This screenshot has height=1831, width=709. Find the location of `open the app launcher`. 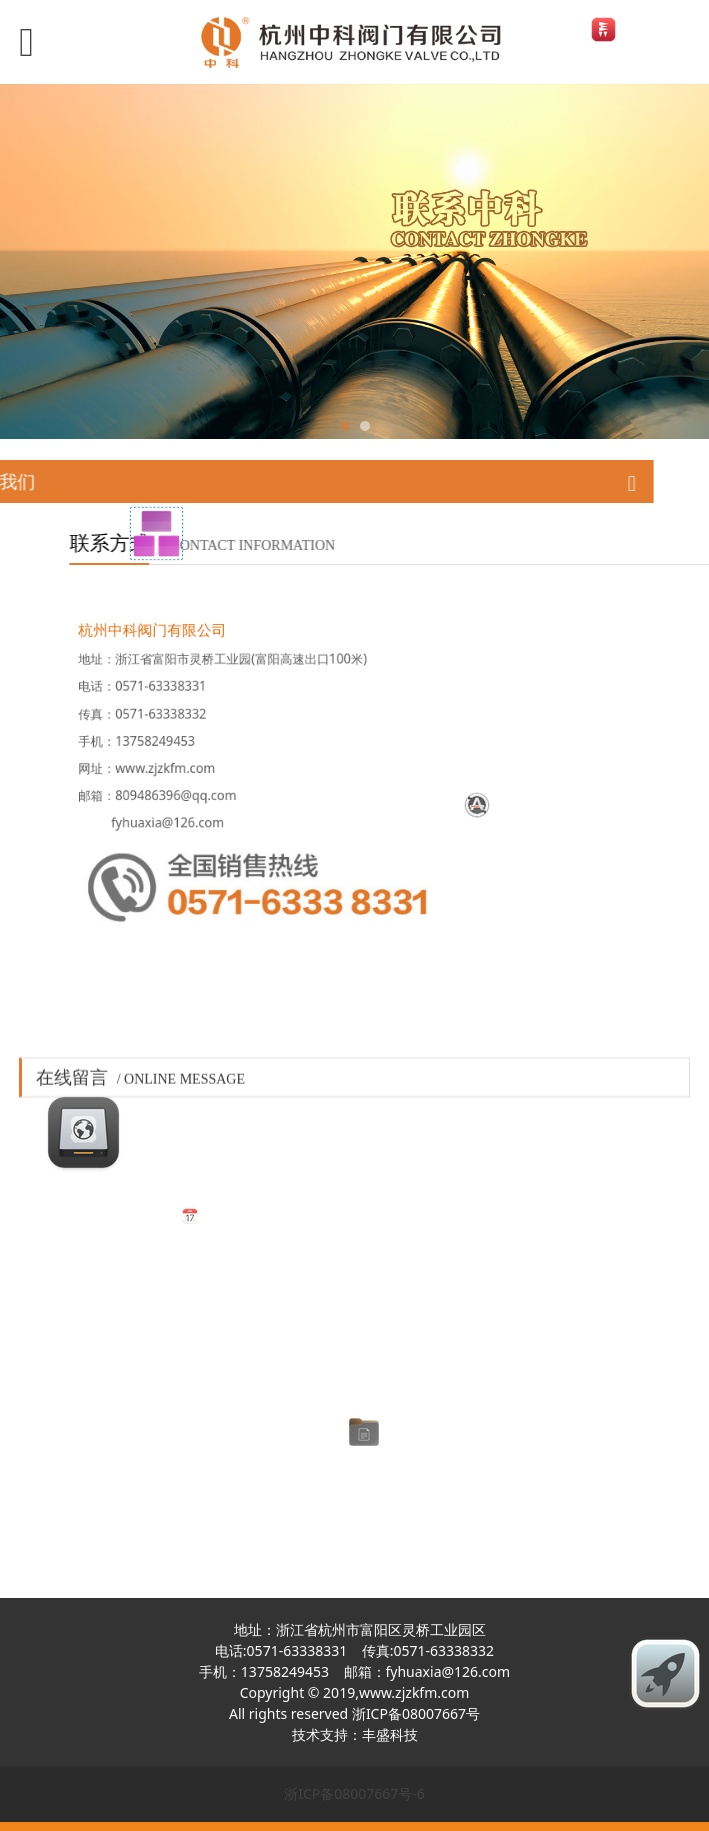

open the app launcher is located at coordinates (665, 1673).